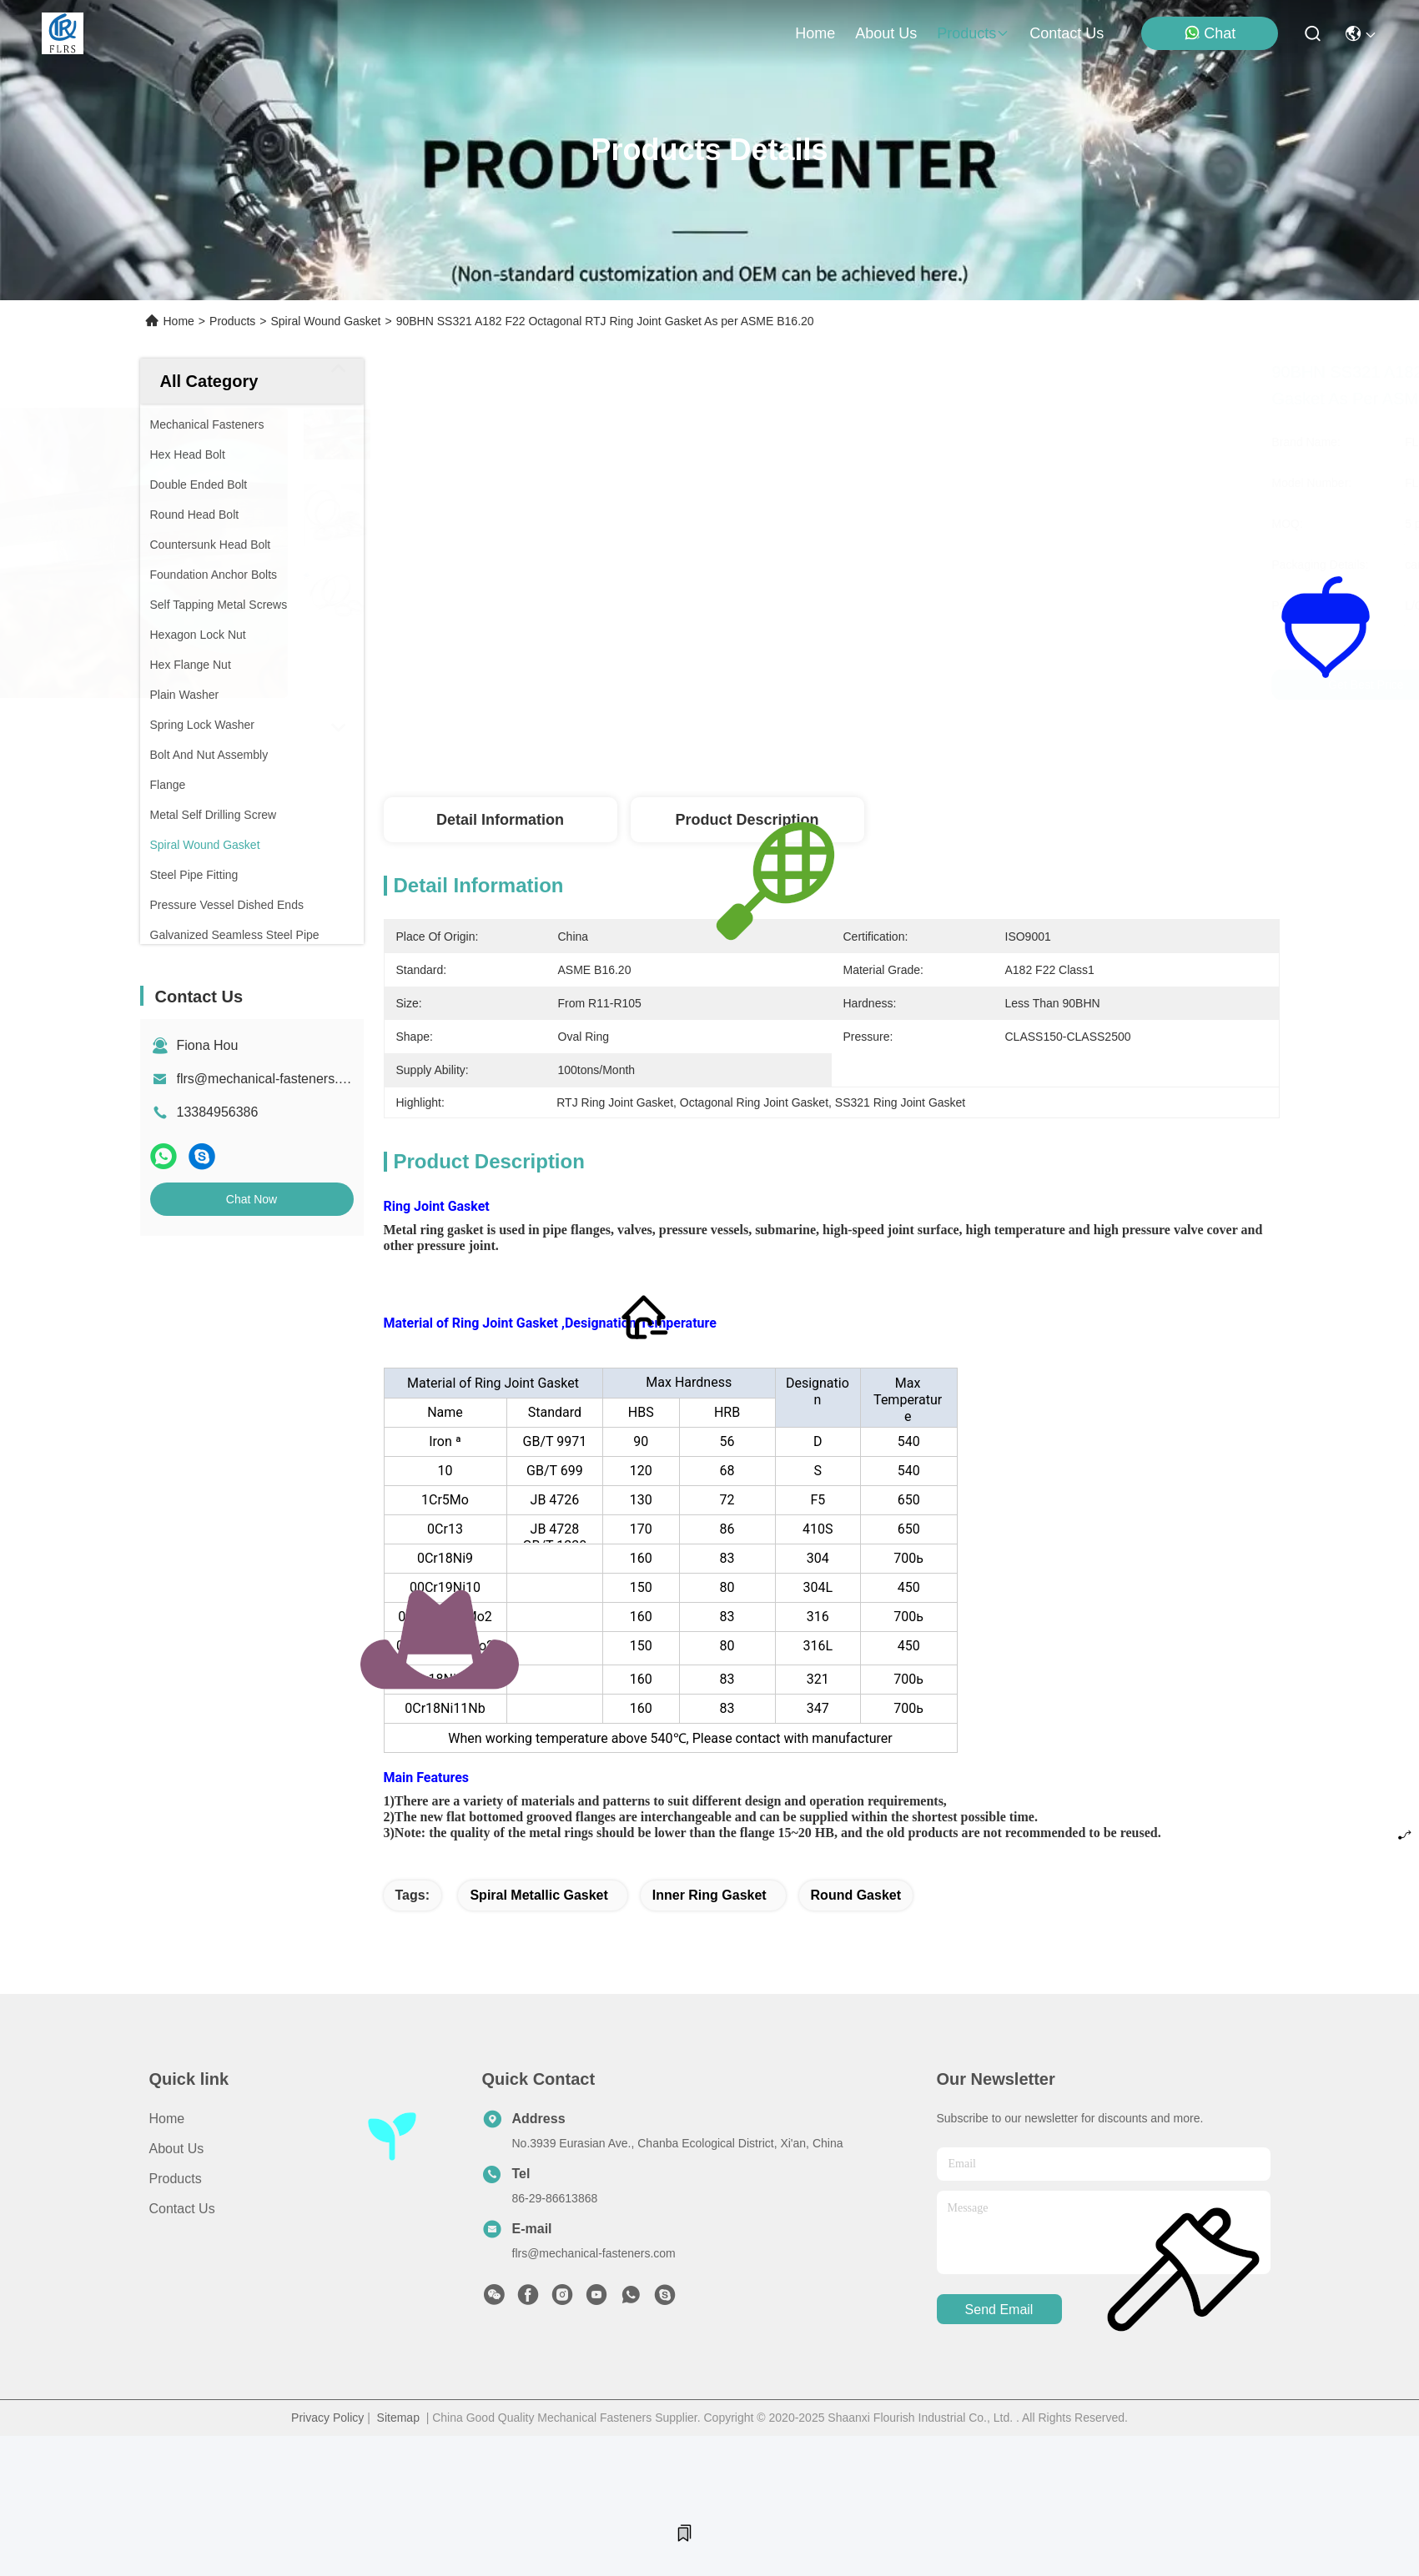  What do you see at coordinates (643, 1317) in the screenshot?
I see `remove a property from your saved homes` at bounding box center [643, 1317].